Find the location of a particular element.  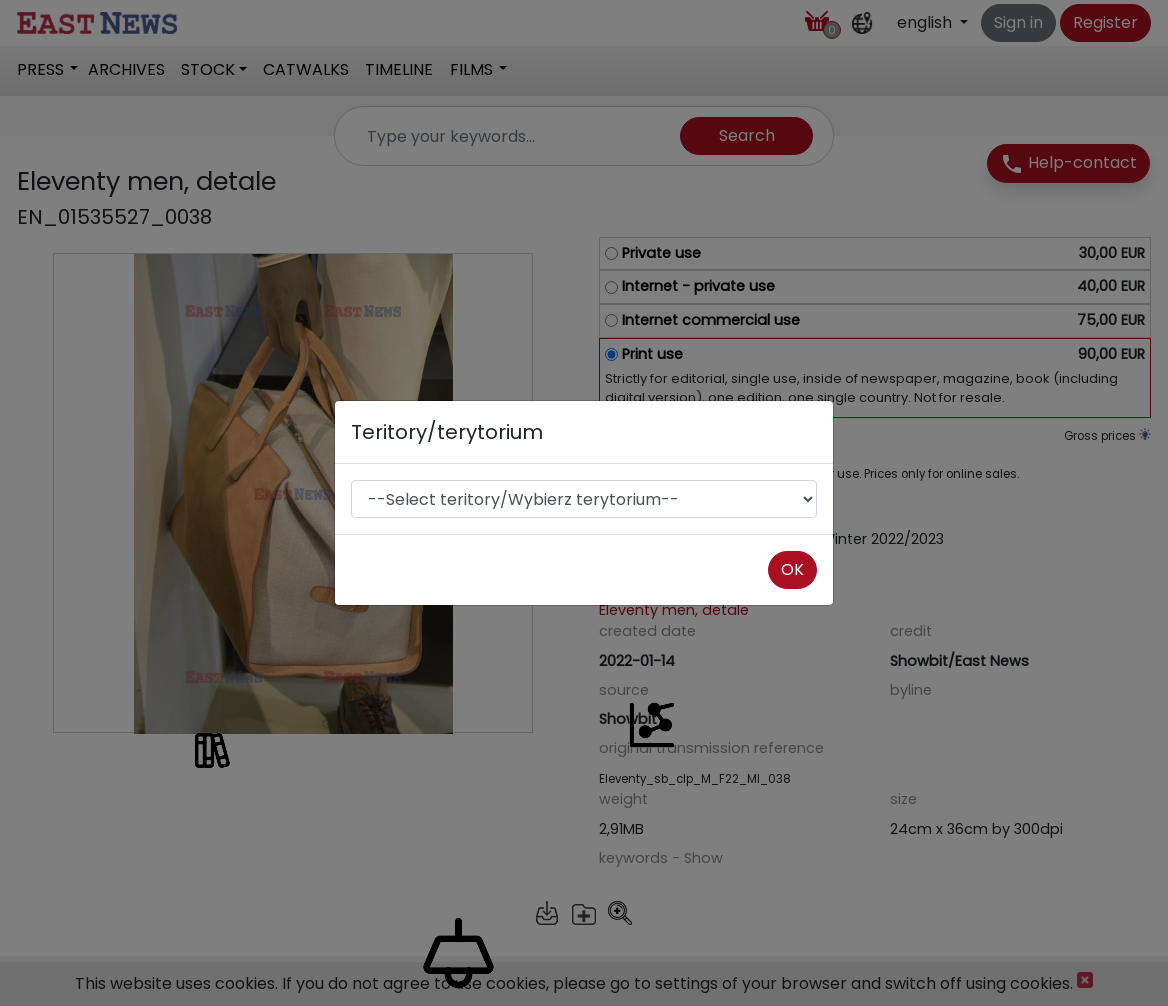

view scatter plot or data visualization is located at coordinates (652, 725).